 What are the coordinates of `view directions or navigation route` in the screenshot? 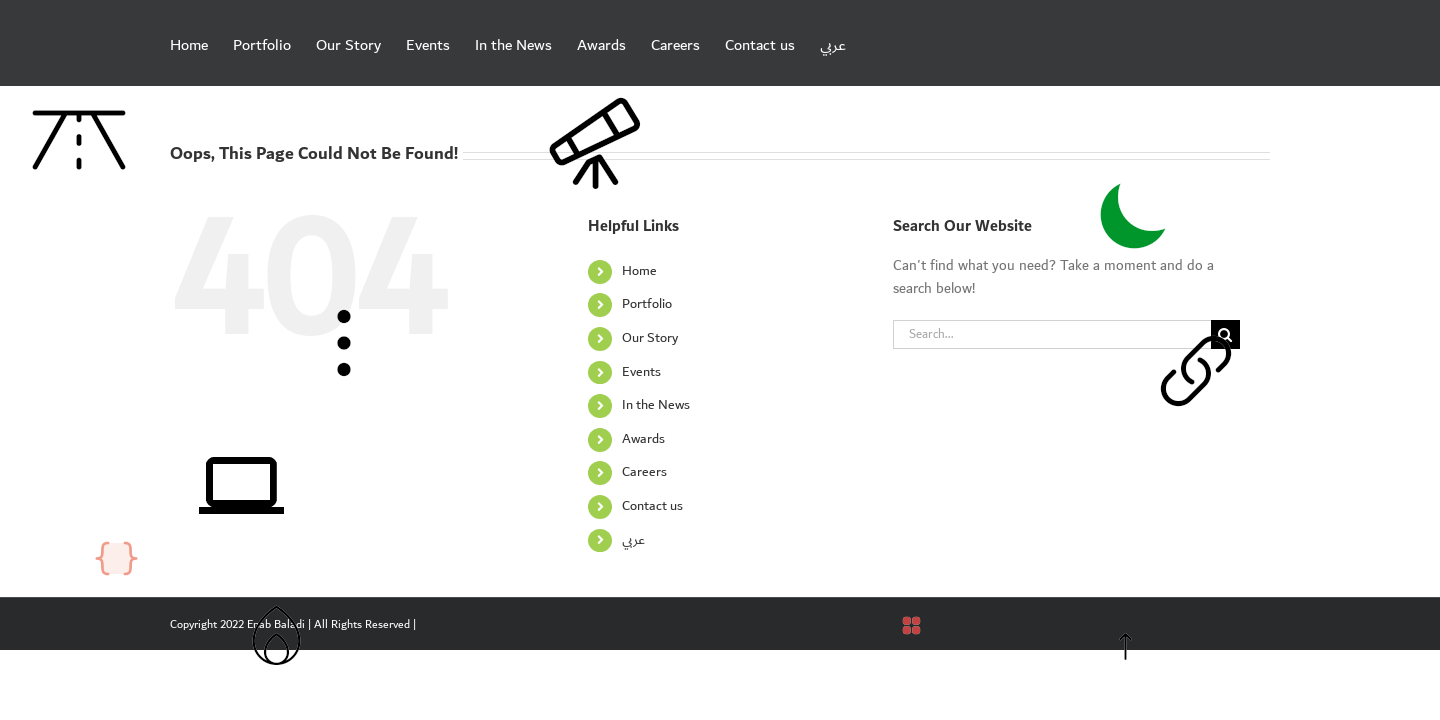 It's located at (79, 140).